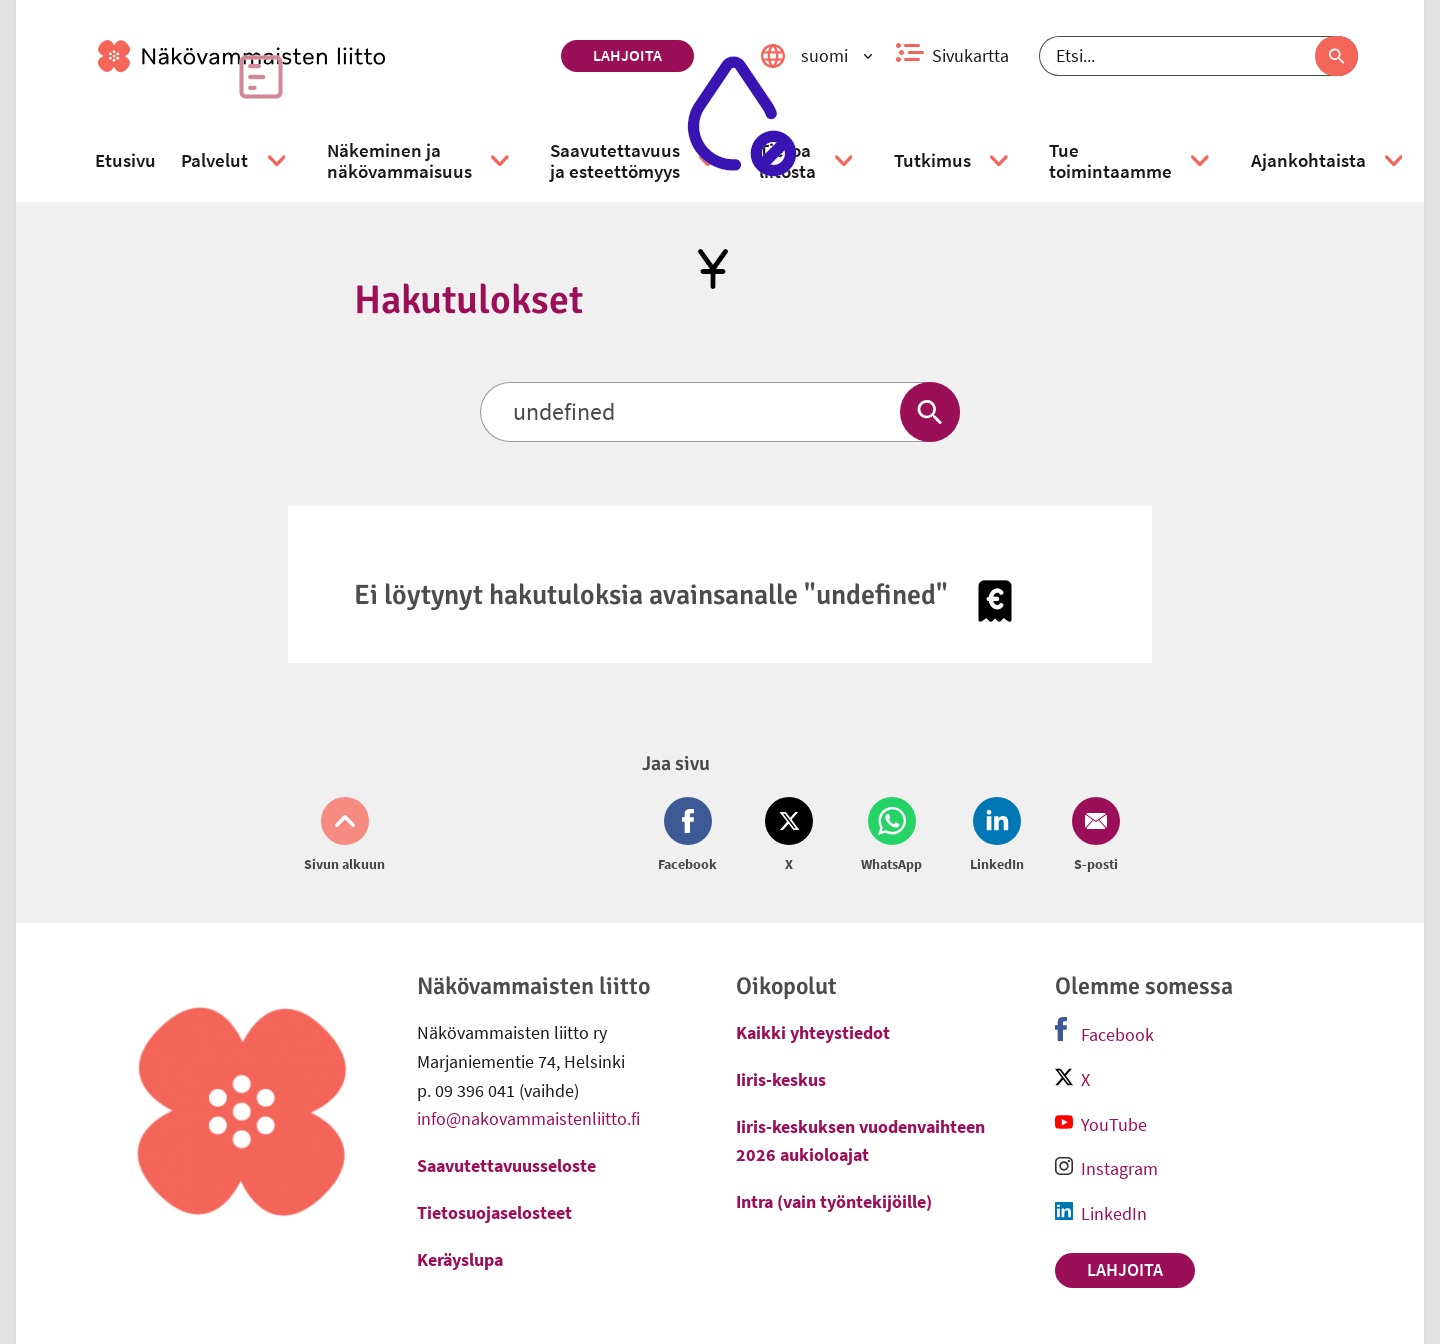 This screenshot has height=1344, width=1440. What do you see at coordinates (733, 113) in the screenshot?
I see `disable water or liquid-related feature` at bounding box center [733, 113].